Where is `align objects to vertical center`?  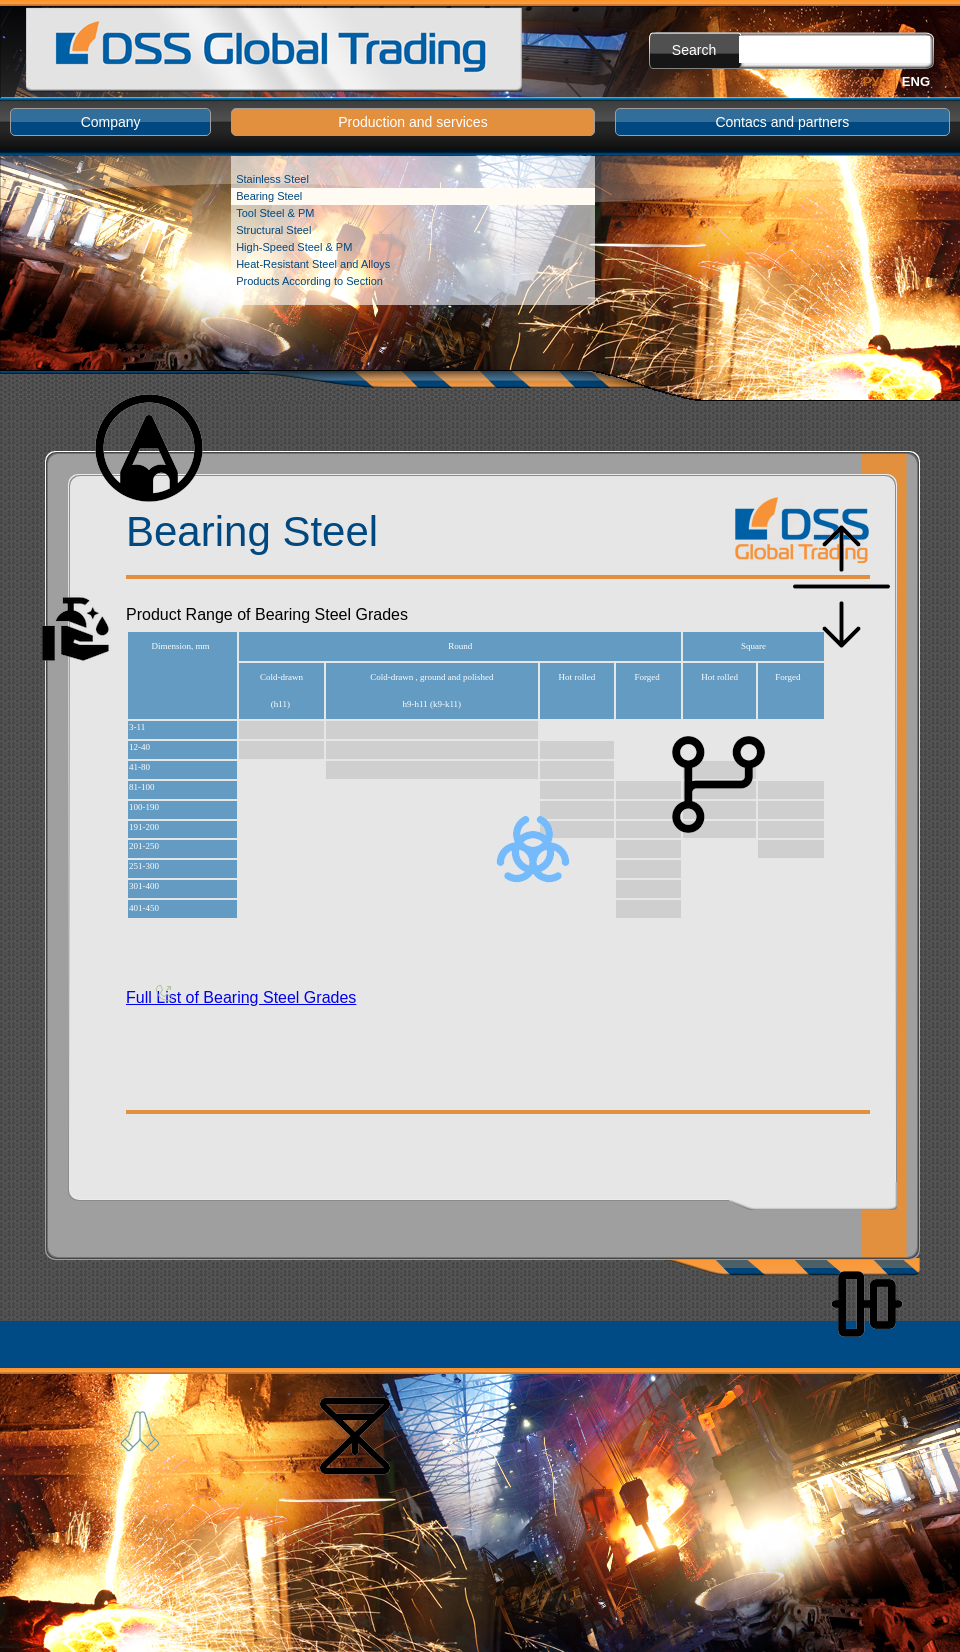
align objects to vertical center is located at coordinates (867, 1304).